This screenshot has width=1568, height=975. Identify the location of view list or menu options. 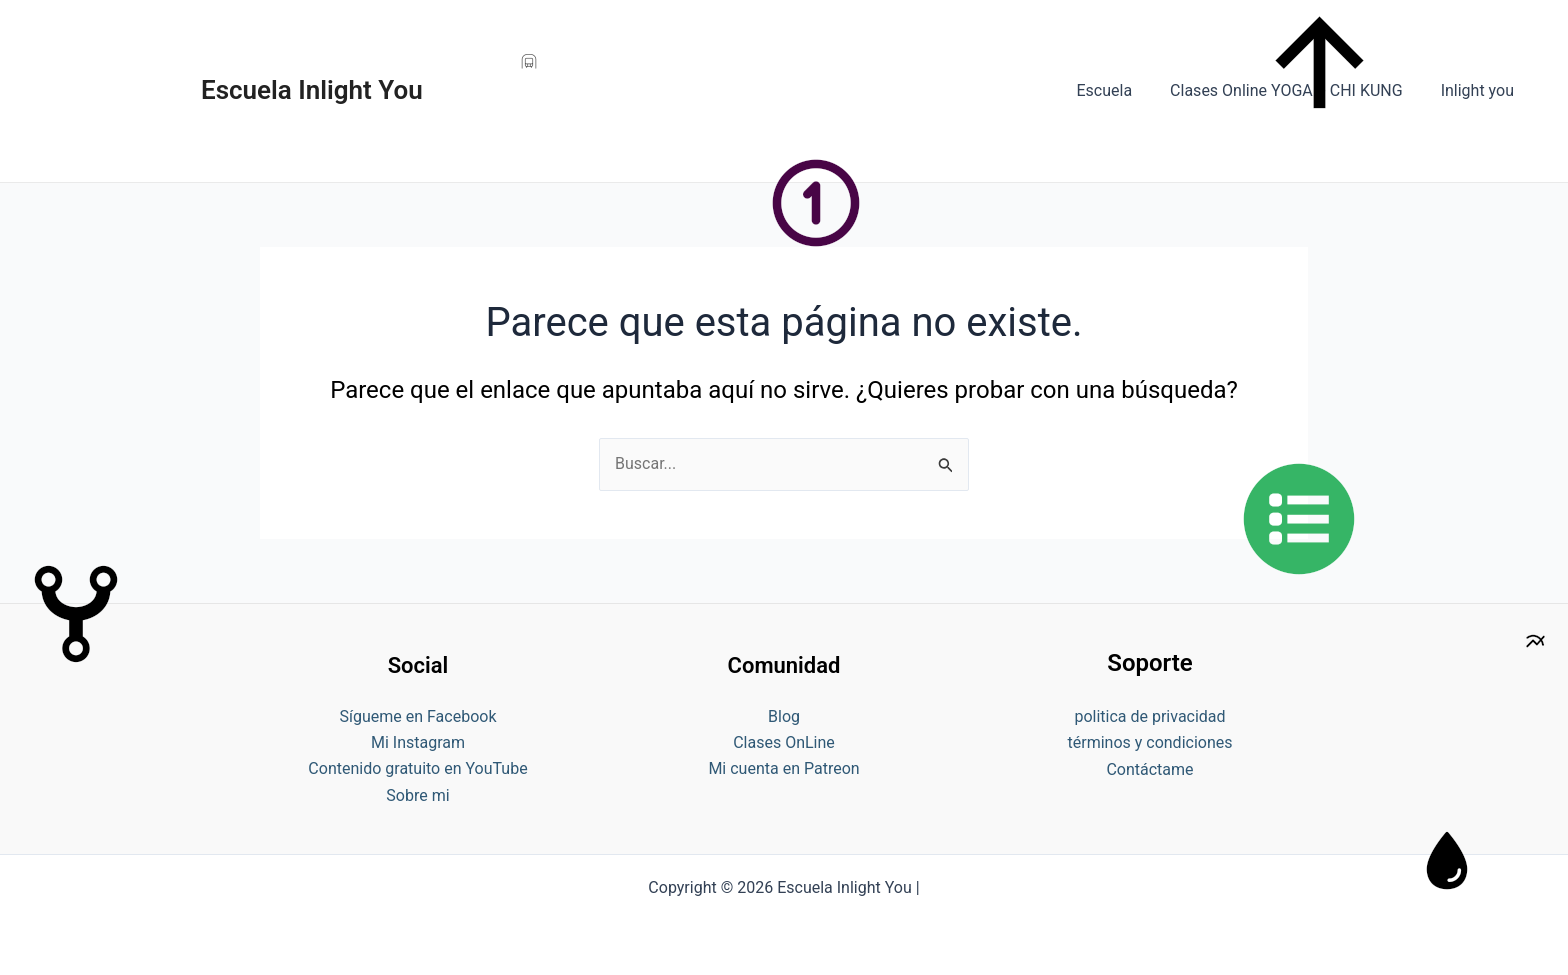
(1299, 519).